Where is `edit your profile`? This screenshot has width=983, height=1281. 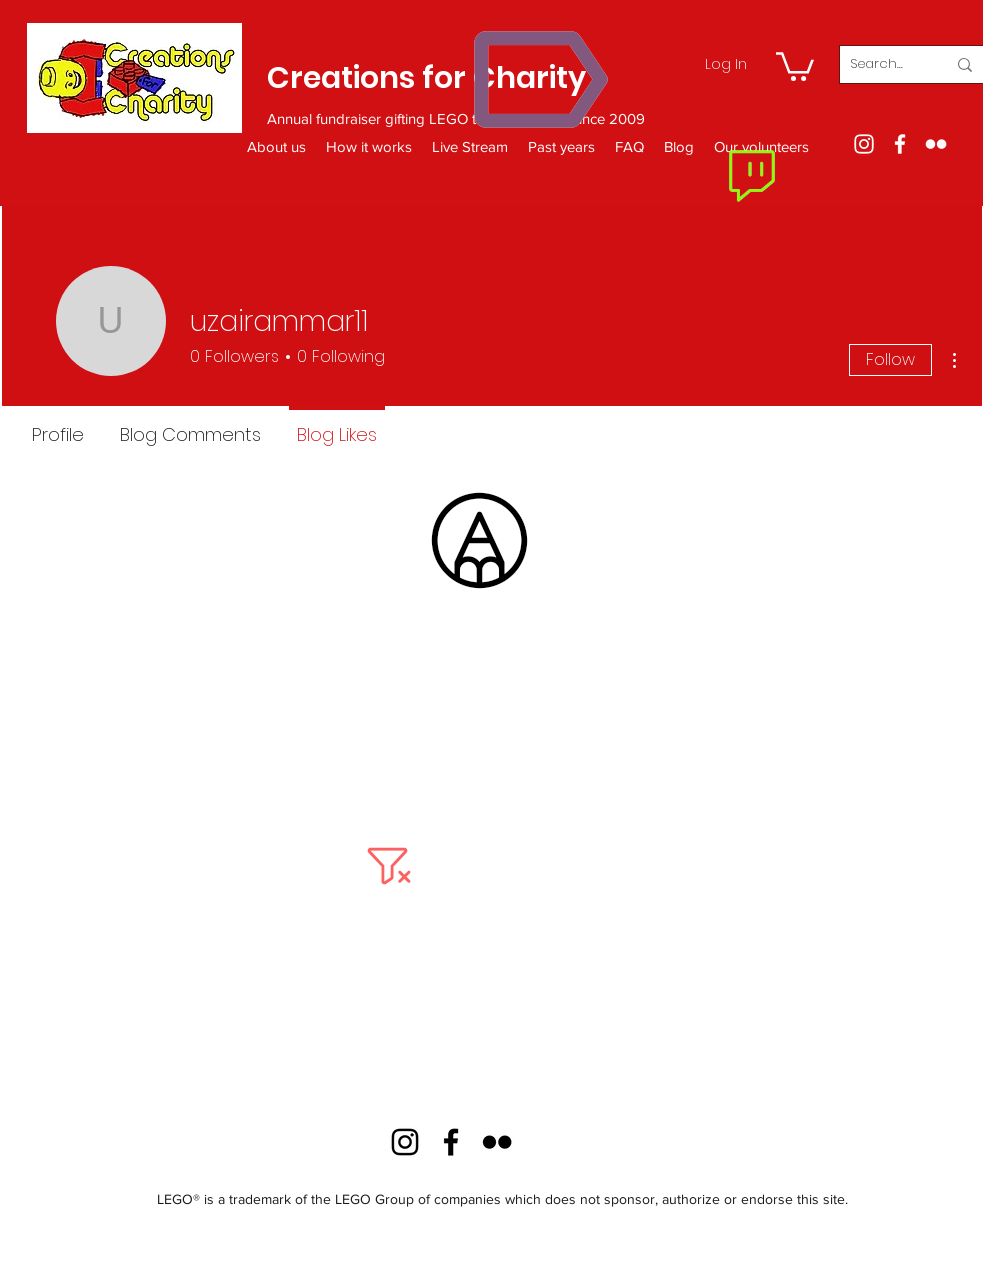 edit your profile is located at coordinates (479, 540).